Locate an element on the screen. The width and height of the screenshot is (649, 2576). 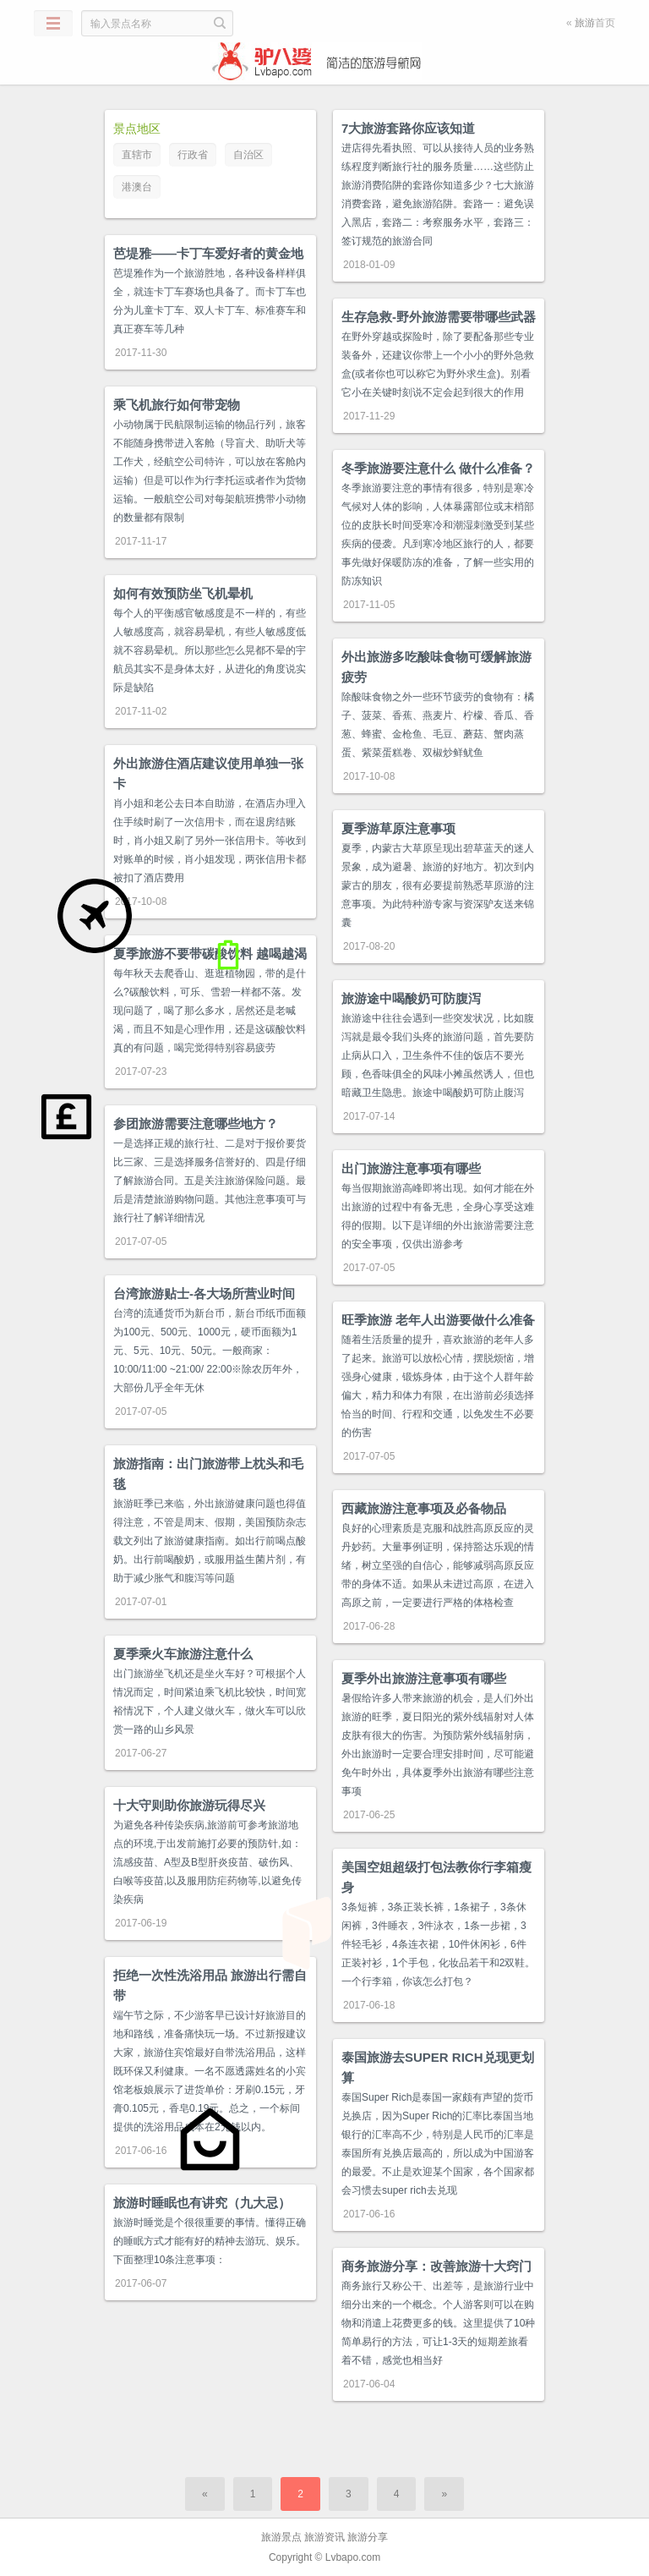
view balance in british pounds is located at coordinates (66, 1116).